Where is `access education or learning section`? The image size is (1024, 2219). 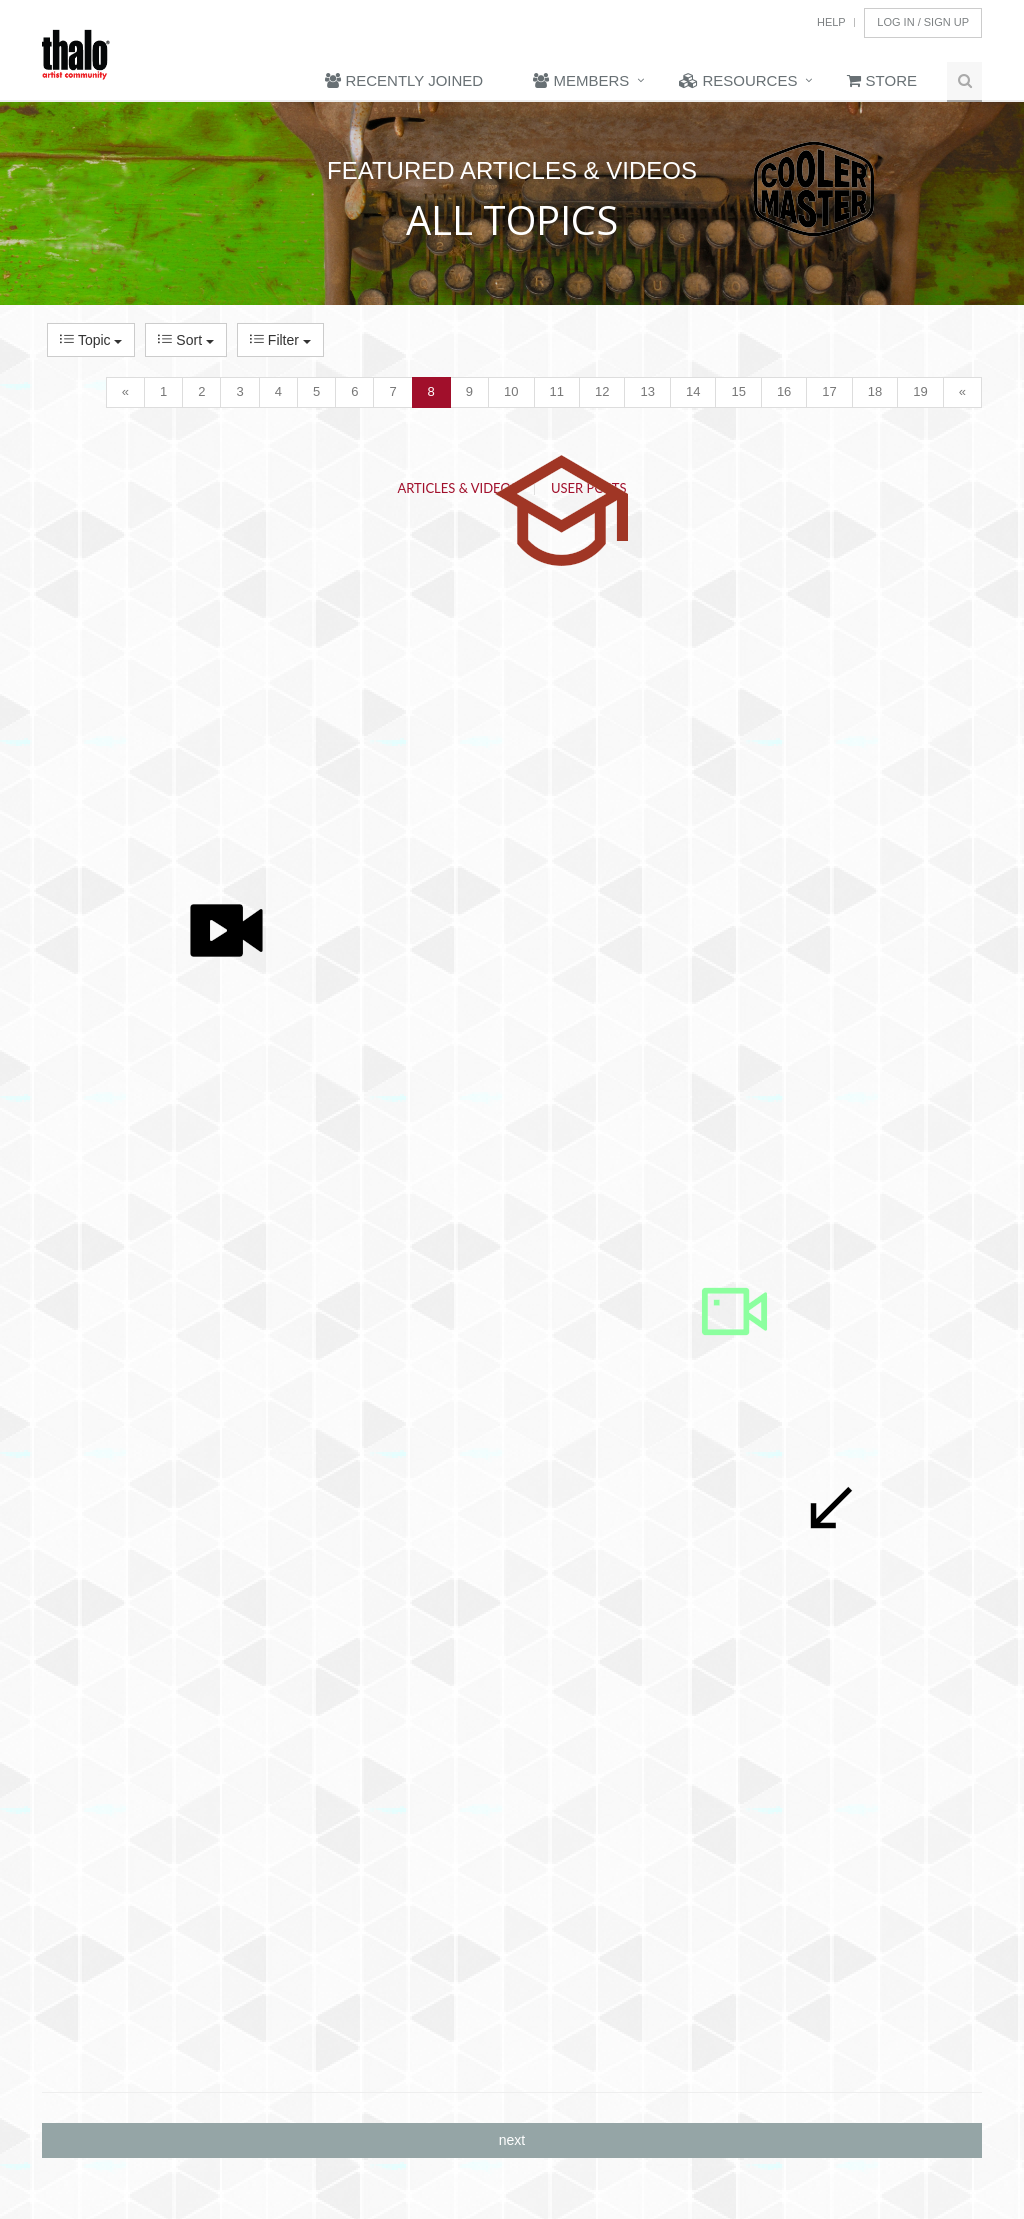
access education or learning section is located at coordinates (561, 510).